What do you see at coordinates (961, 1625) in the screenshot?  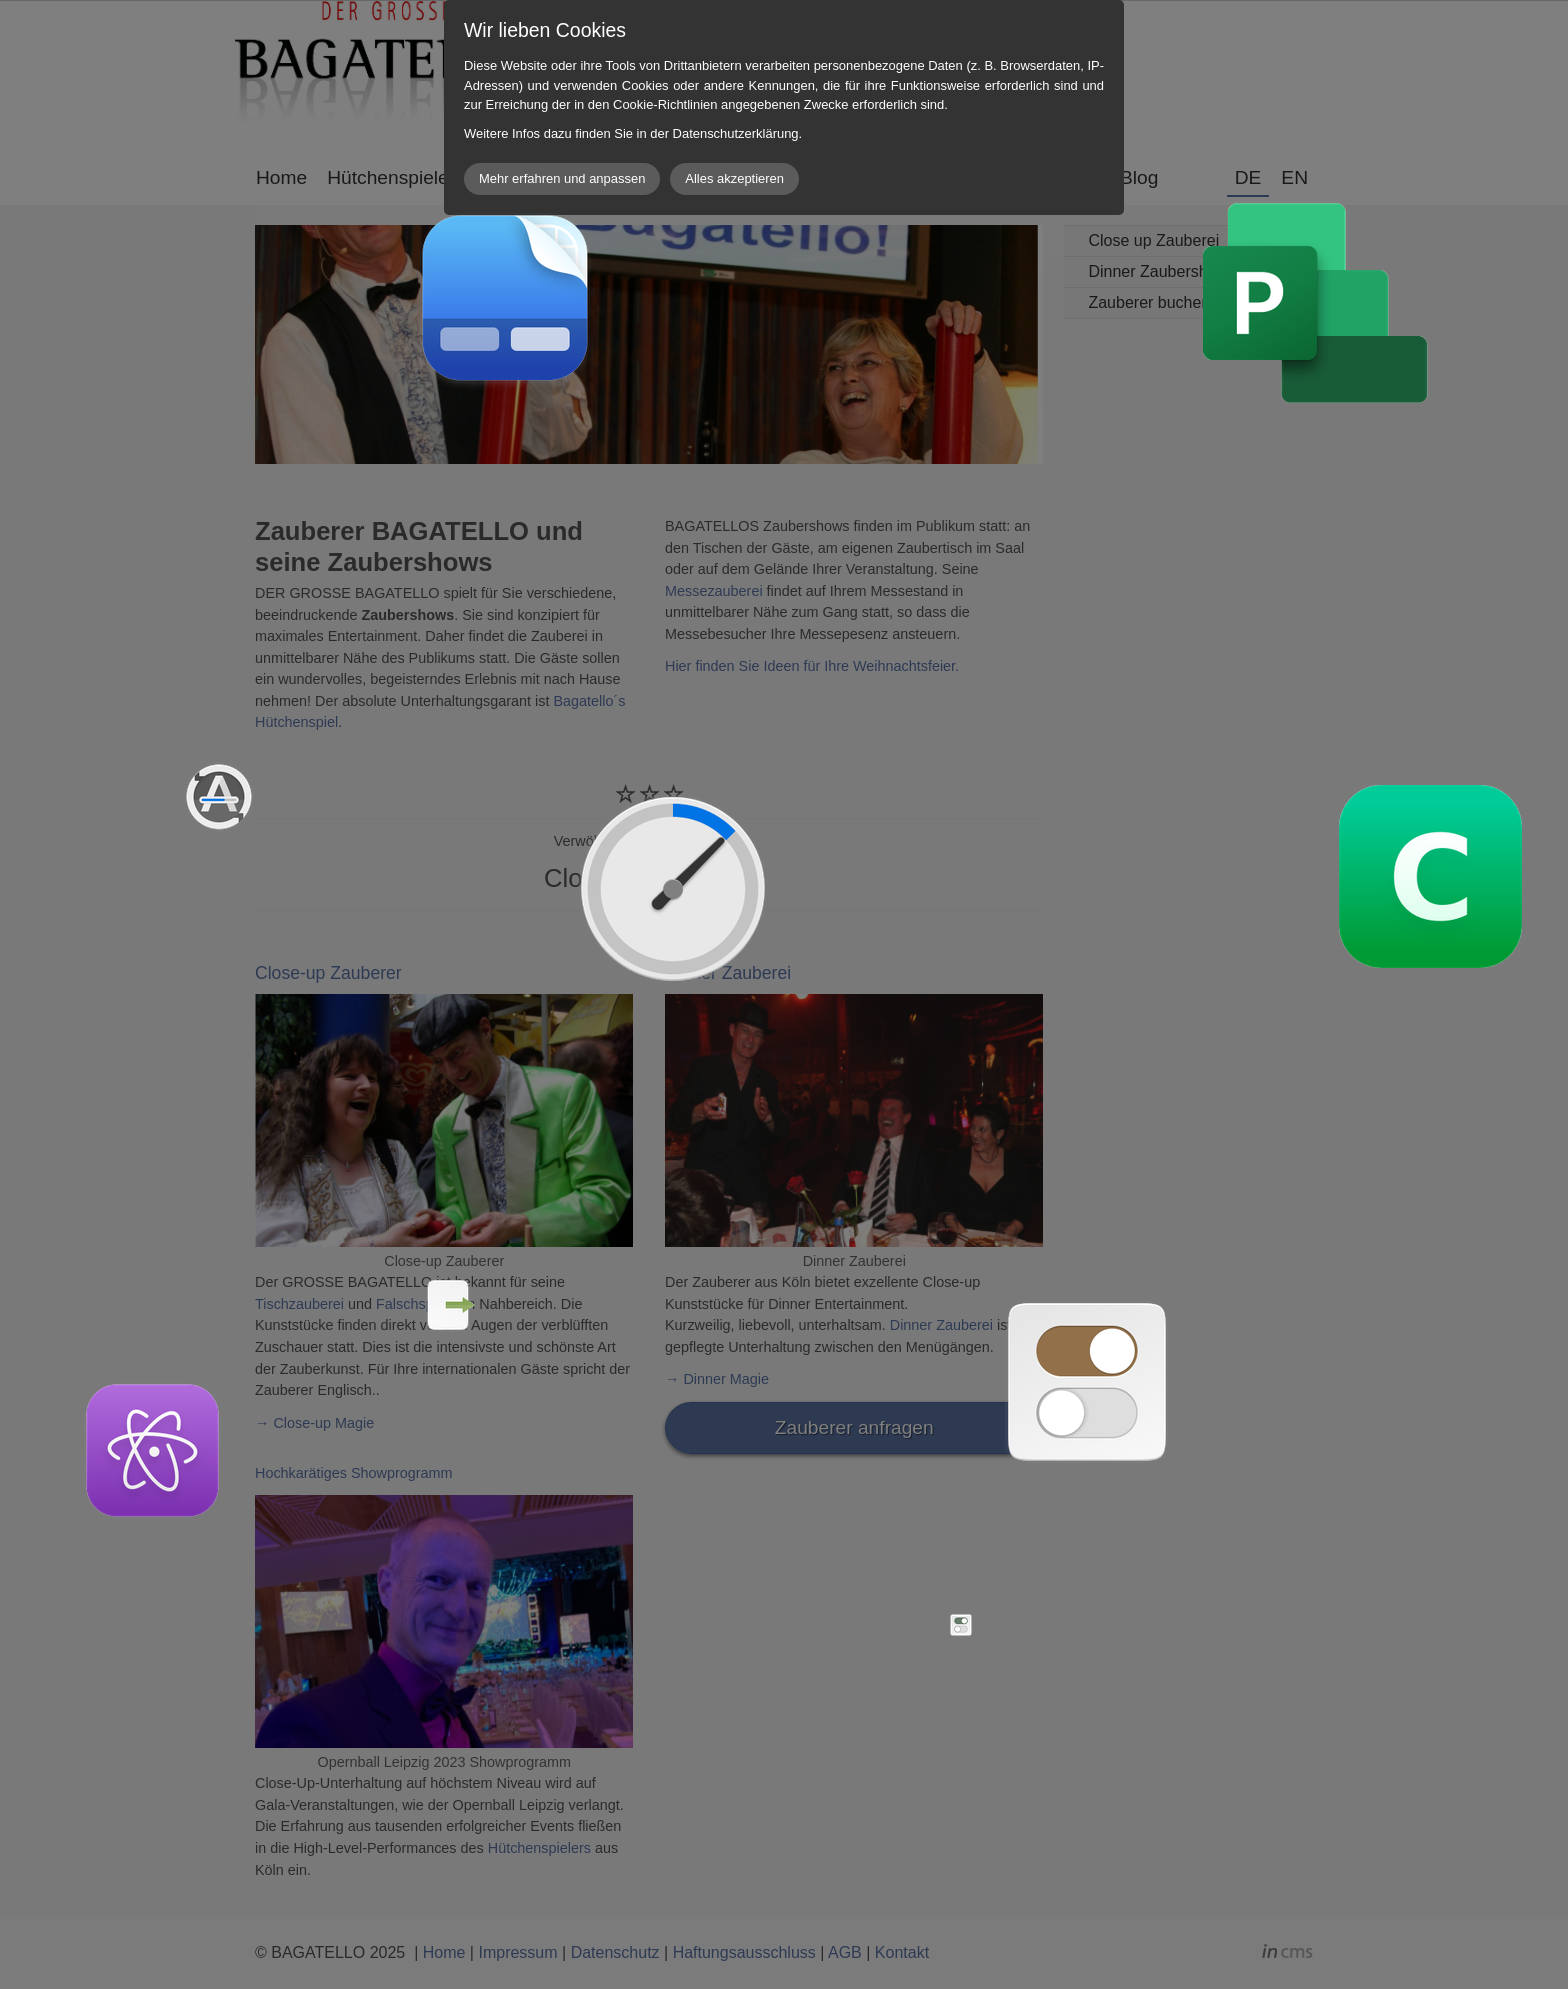 I see `open system tweaks or customization settings` at bounding box center [961, 1625].